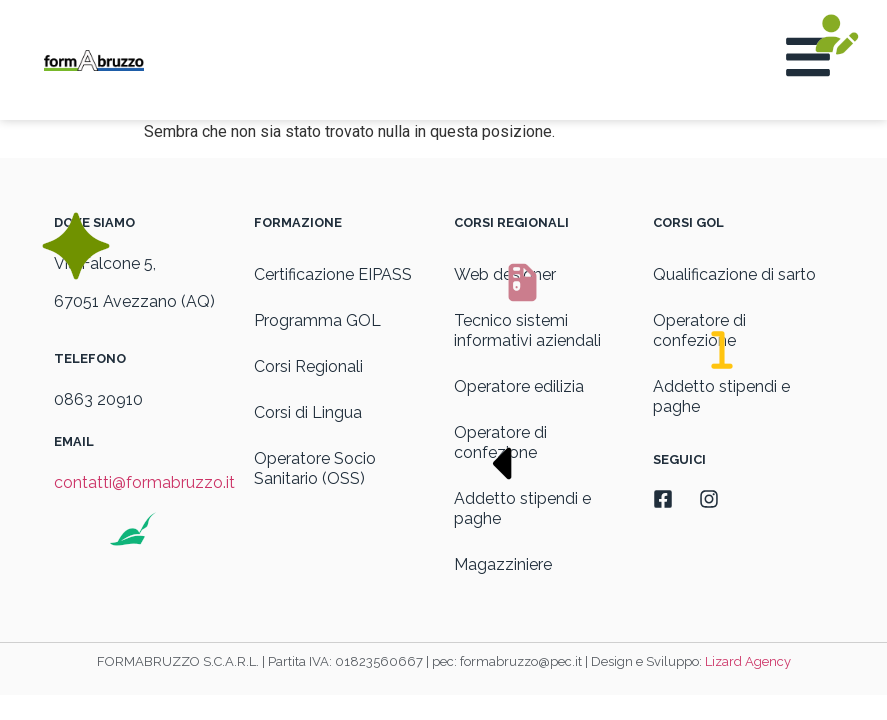 This screenshot has width=887, height=720. I want to click on indicates AI-generated or enhanced content, so click(76, 246).